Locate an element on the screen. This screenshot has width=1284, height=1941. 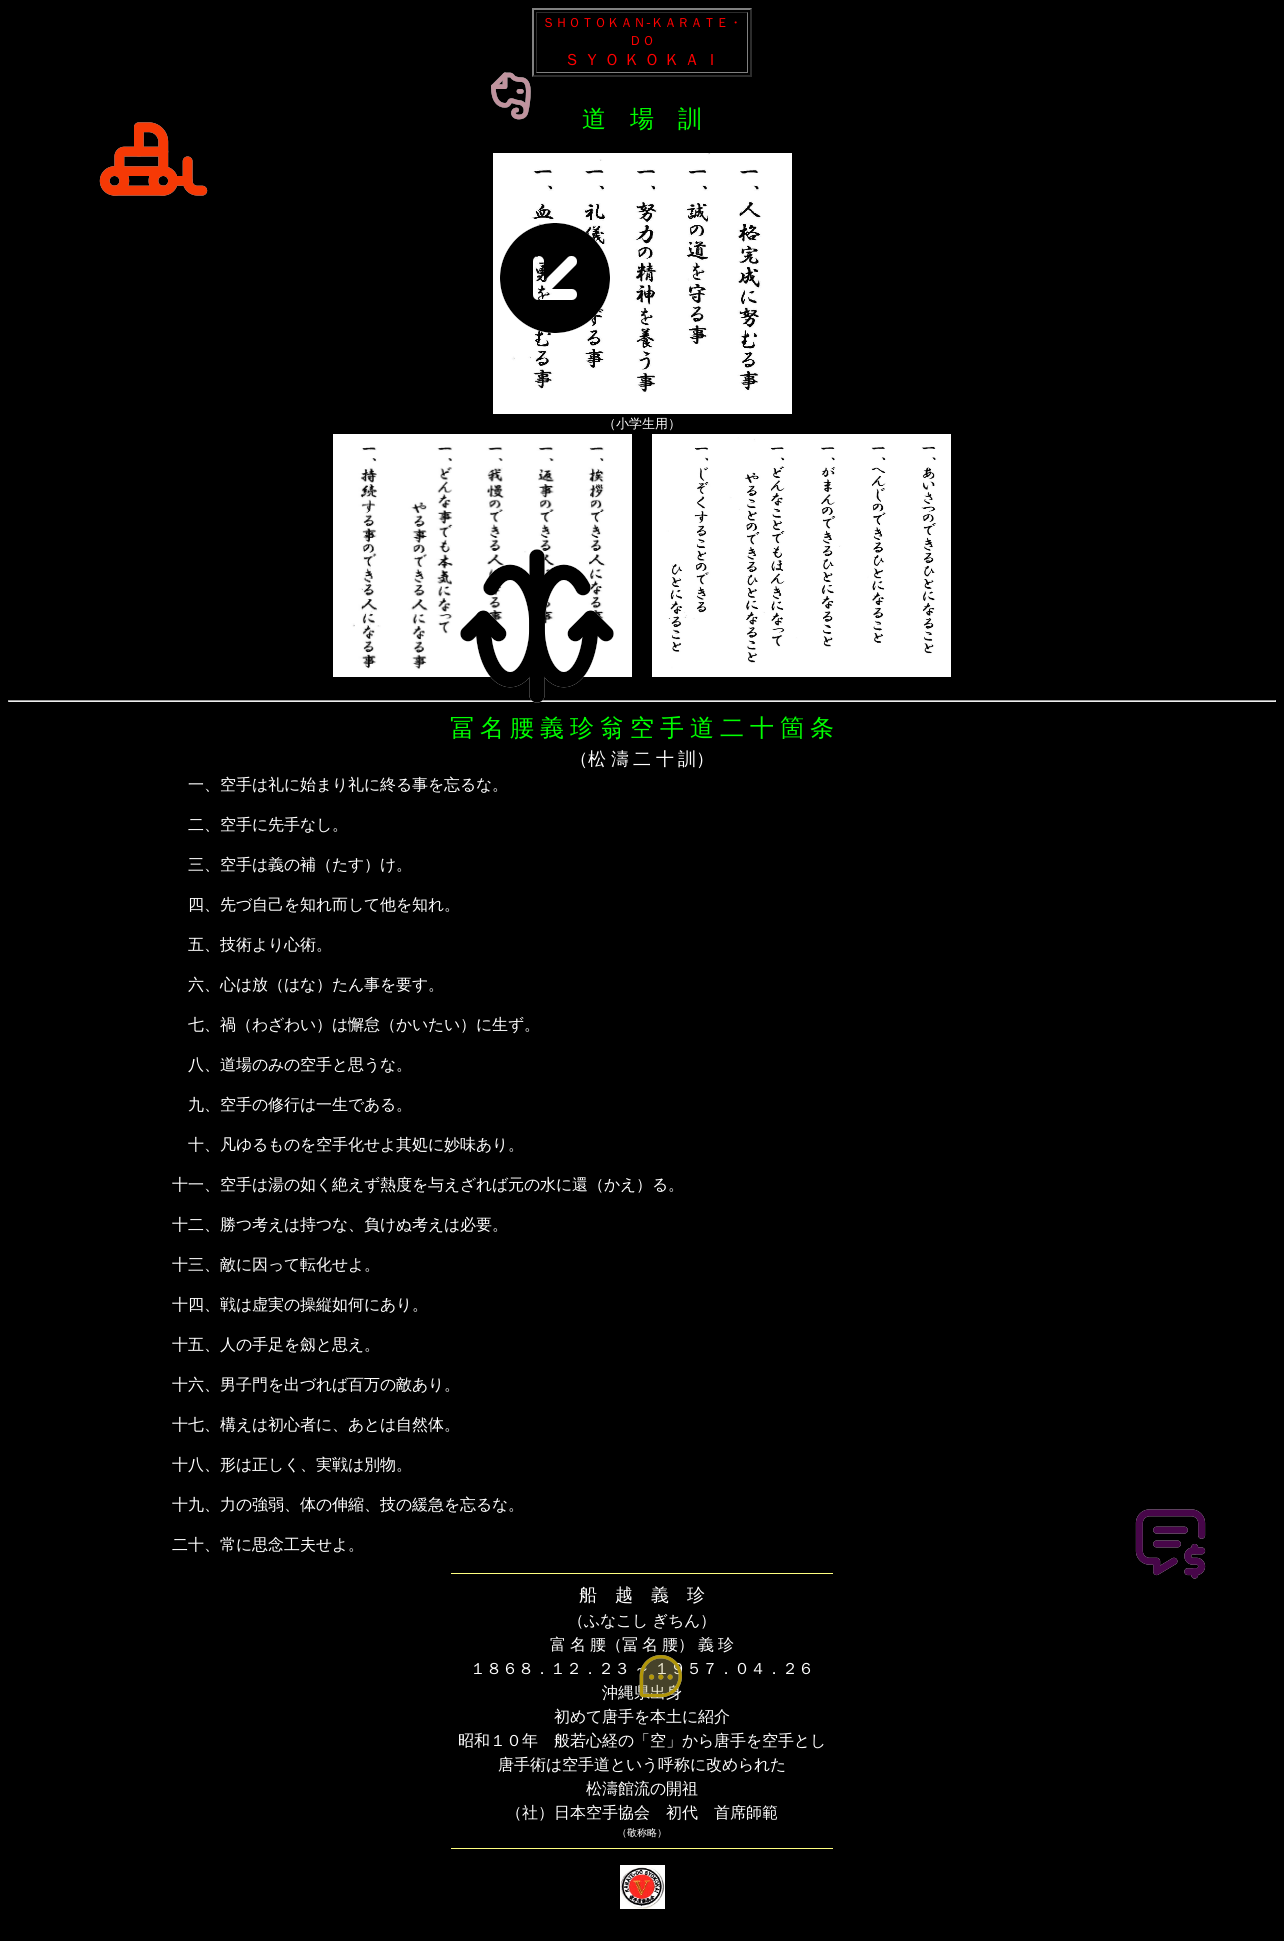
open chat or messaging is located at coordinates (660, 1677).